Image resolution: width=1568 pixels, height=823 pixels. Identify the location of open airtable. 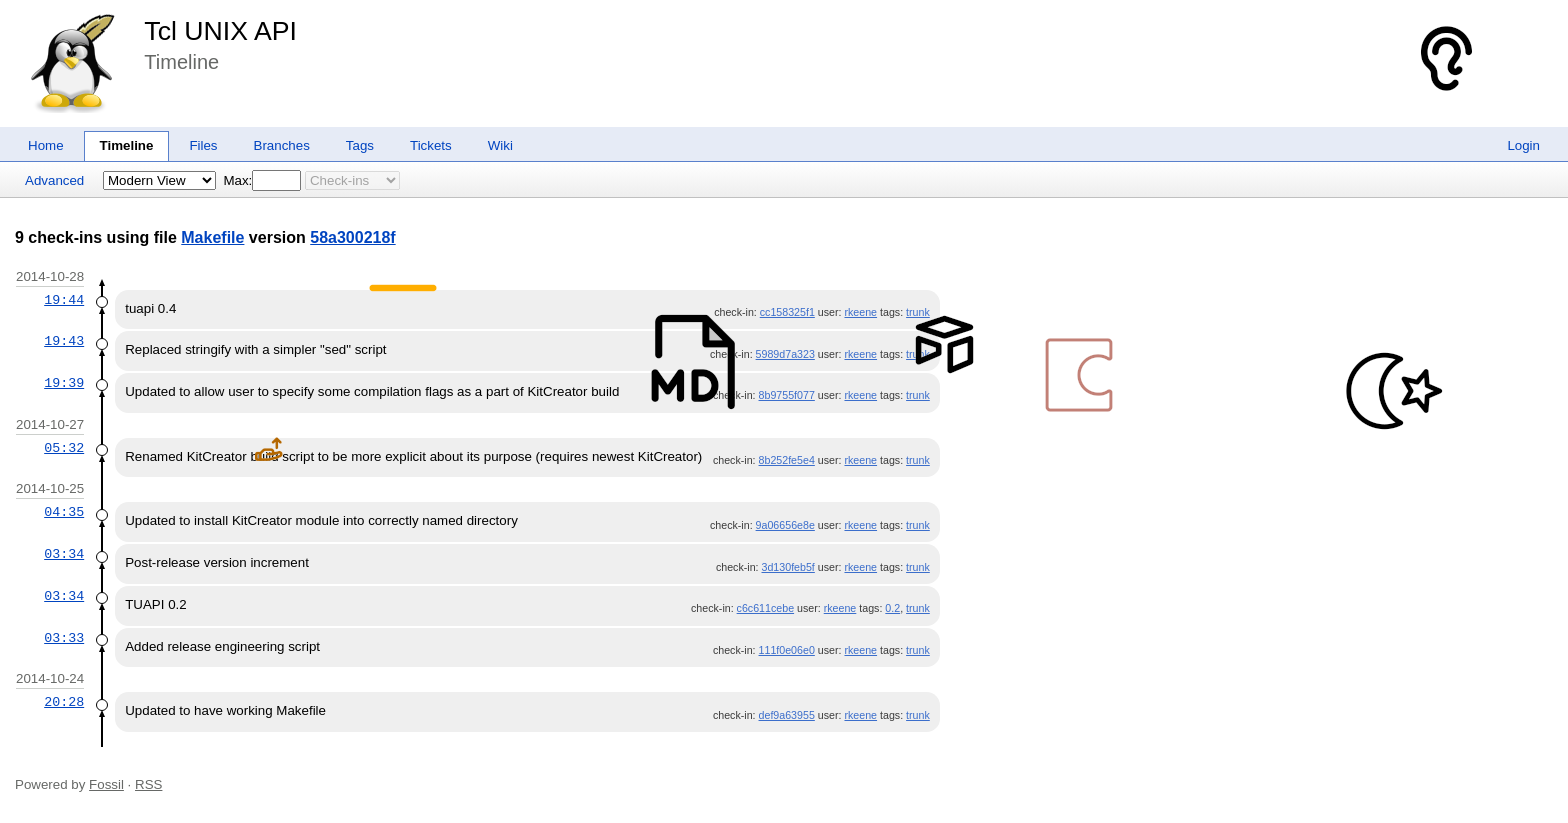
(944, 344).